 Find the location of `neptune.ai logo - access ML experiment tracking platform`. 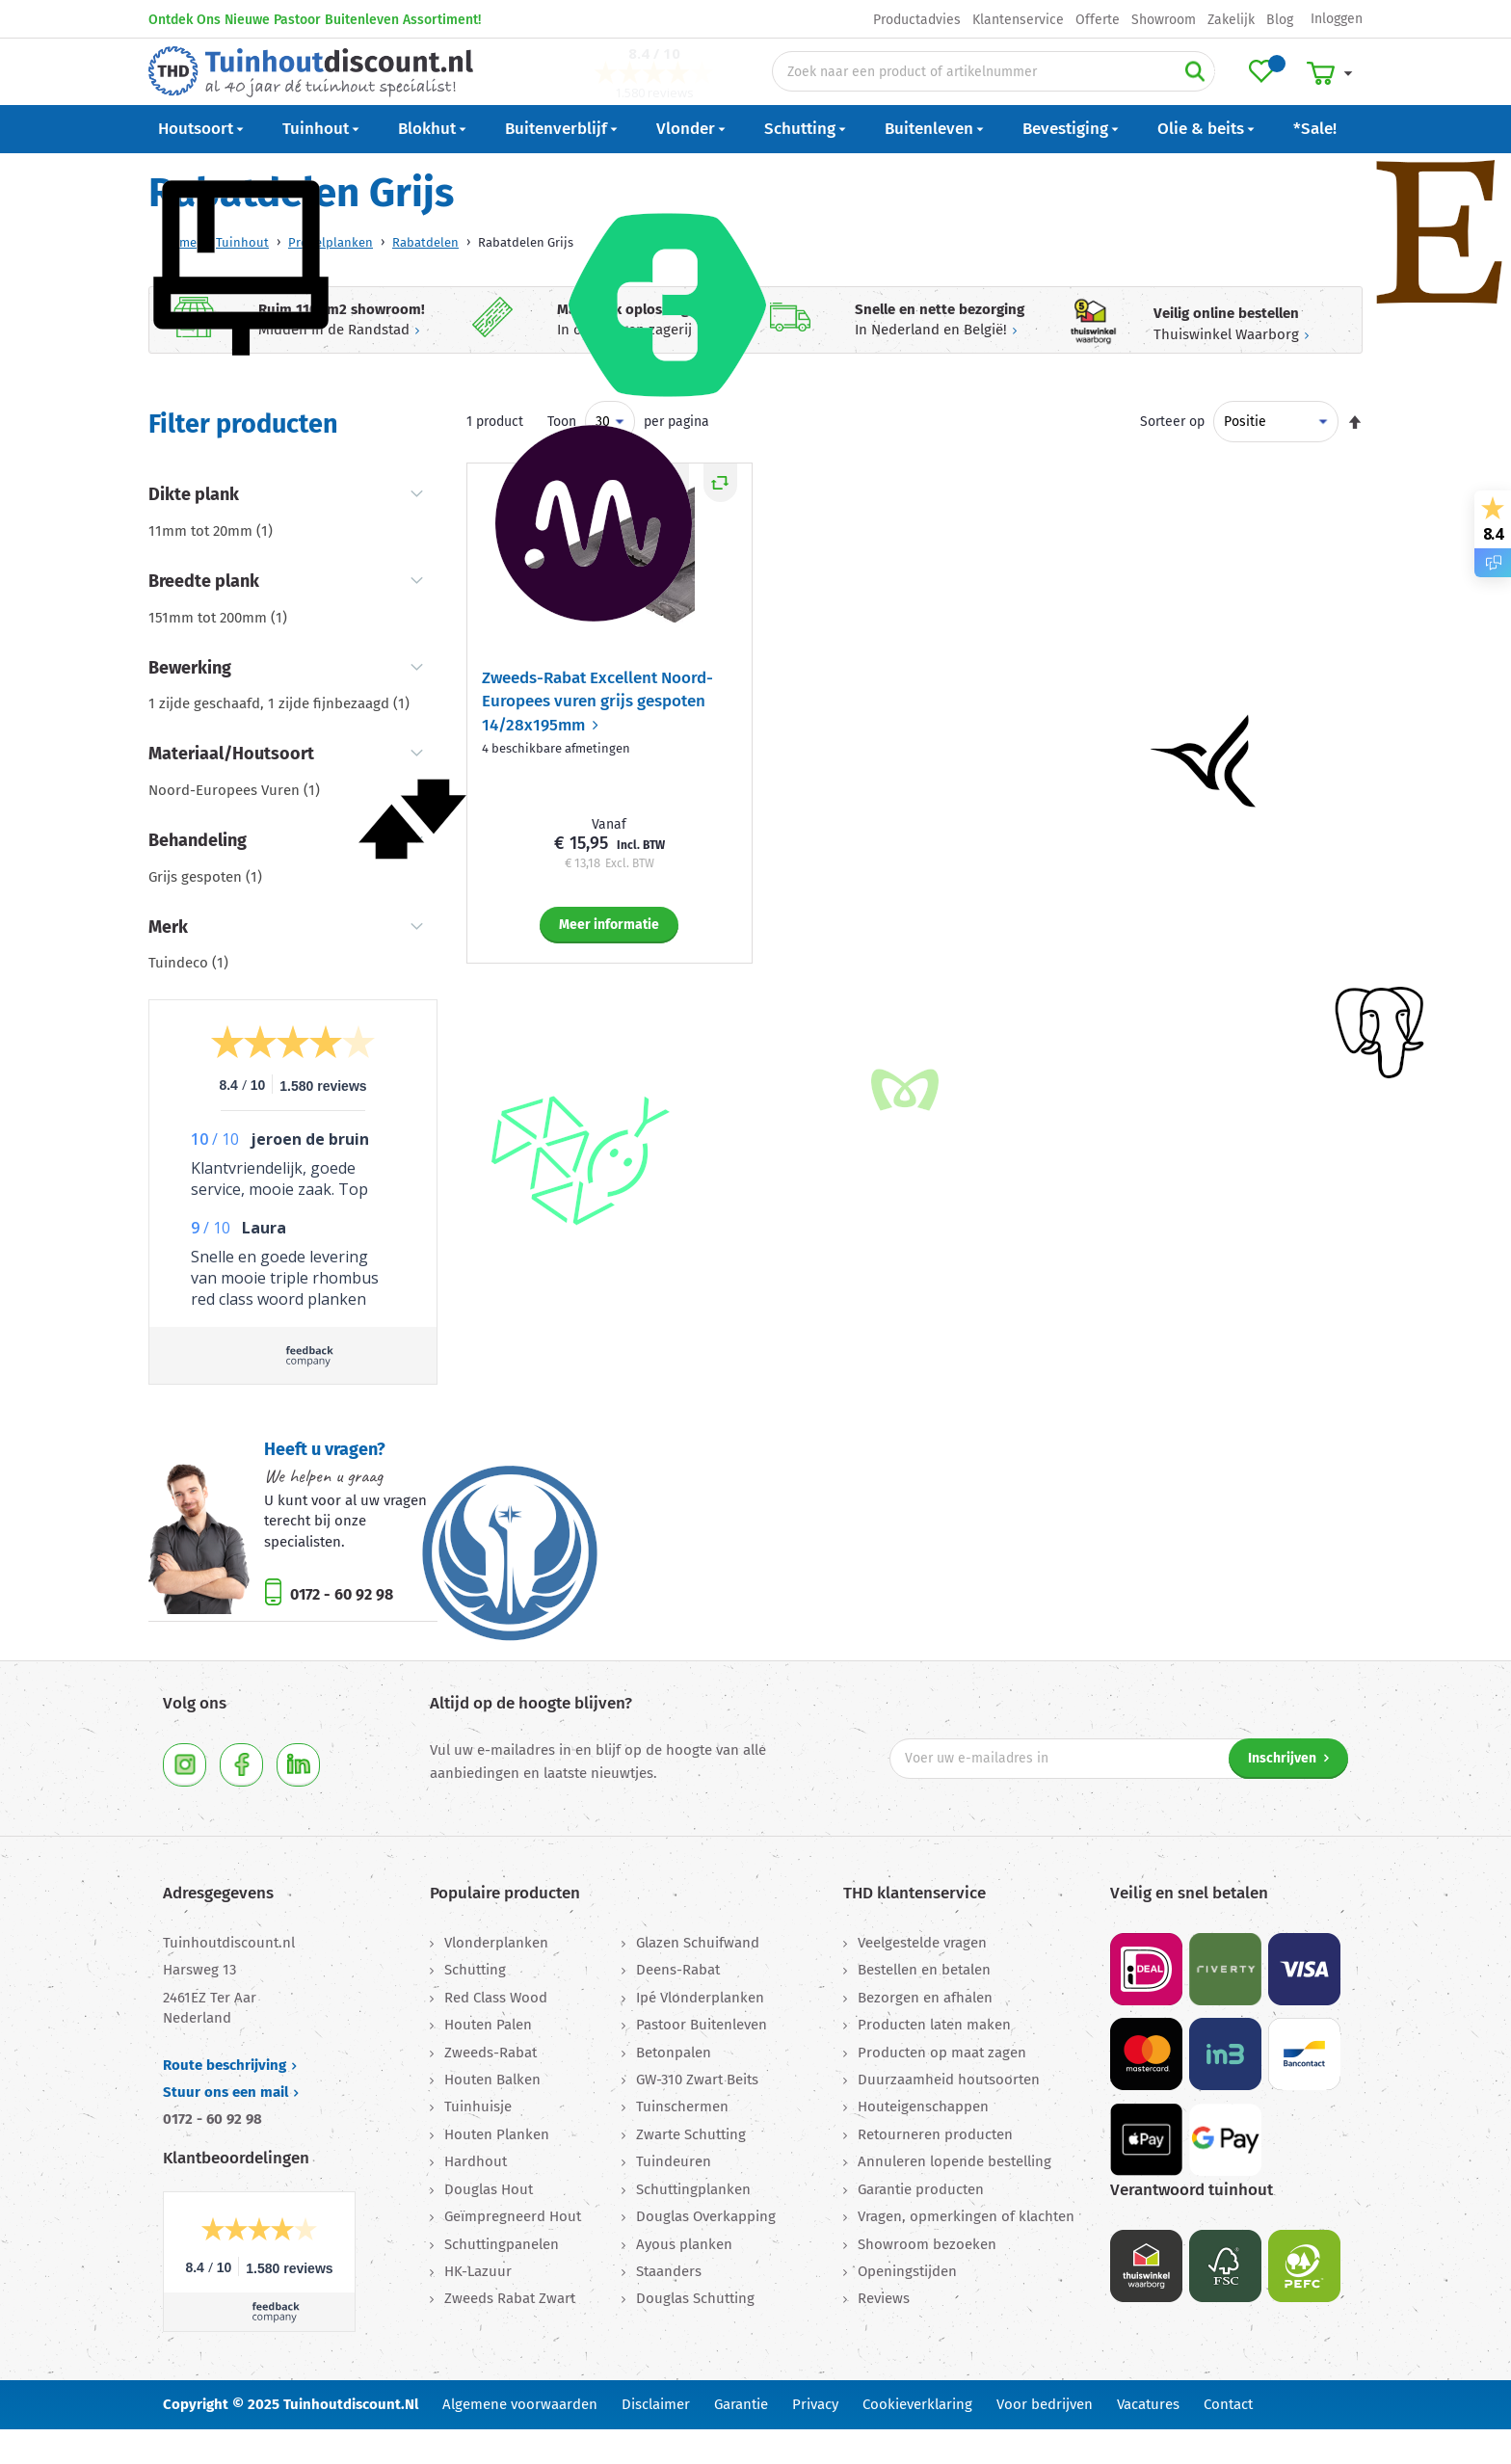

neptune.ai logo - access ML experiment tracking platform is located at coordinates (594, 523).